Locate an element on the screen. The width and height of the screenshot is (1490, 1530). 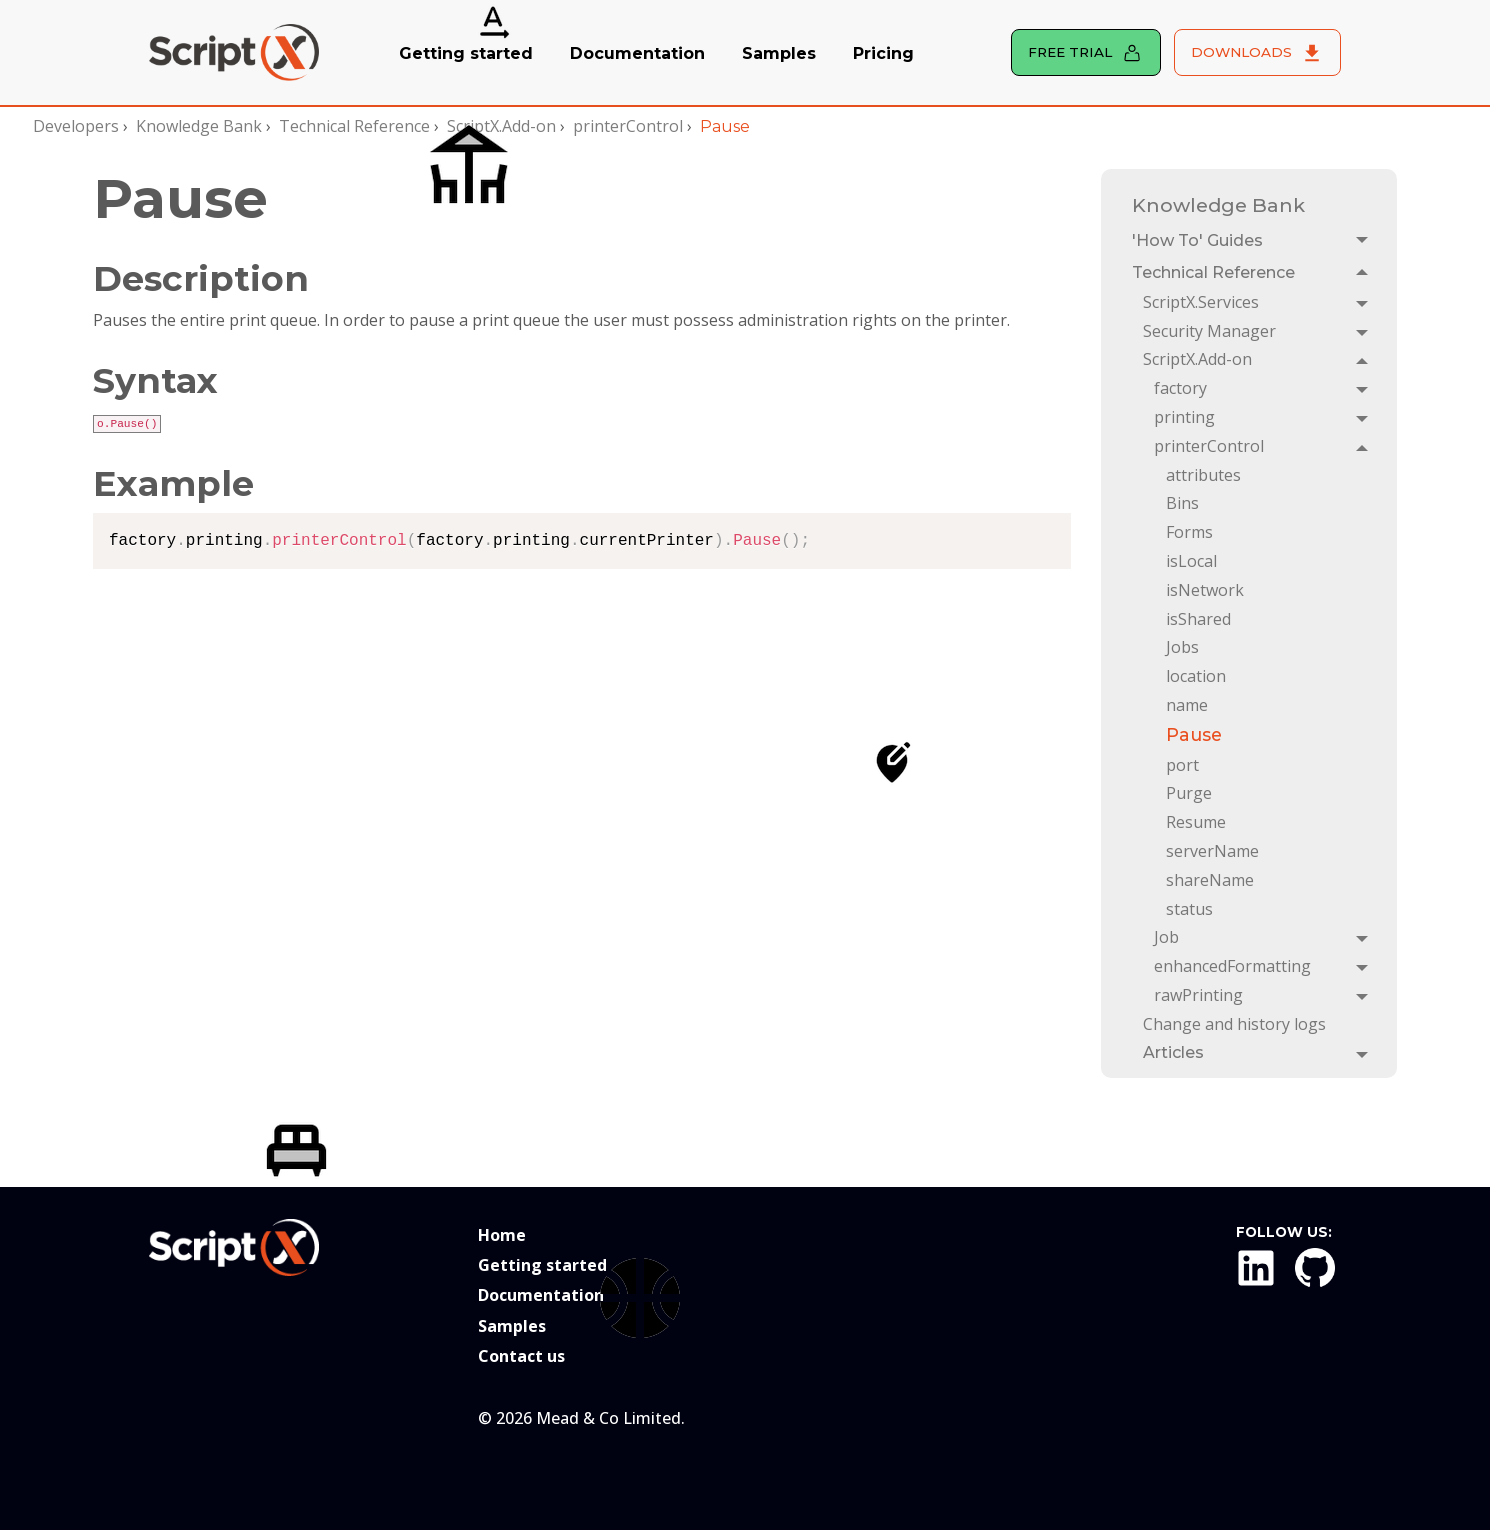
set text to horizontal orientation is located at coordinates (493, 23).